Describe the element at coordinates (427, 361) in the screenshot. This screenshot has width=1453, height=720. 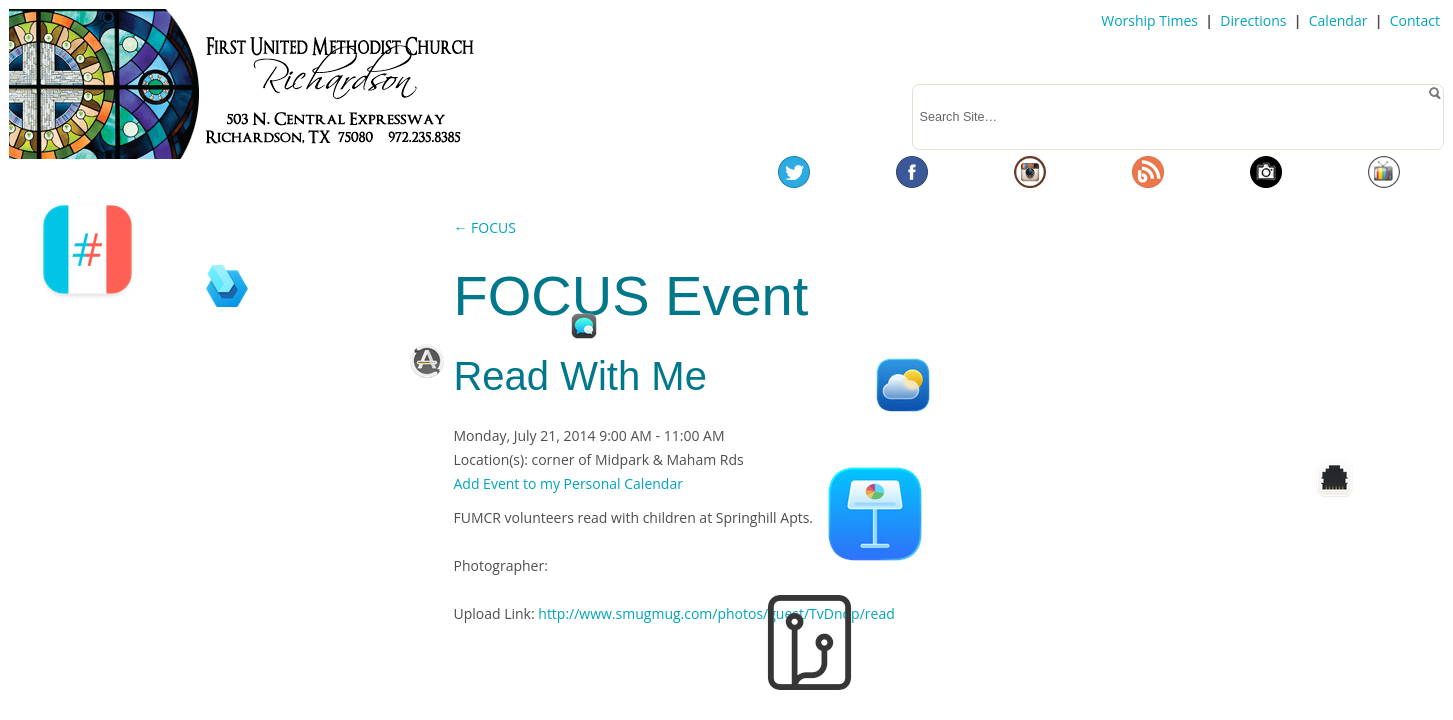
I see `check for and install system software updates` at that location.